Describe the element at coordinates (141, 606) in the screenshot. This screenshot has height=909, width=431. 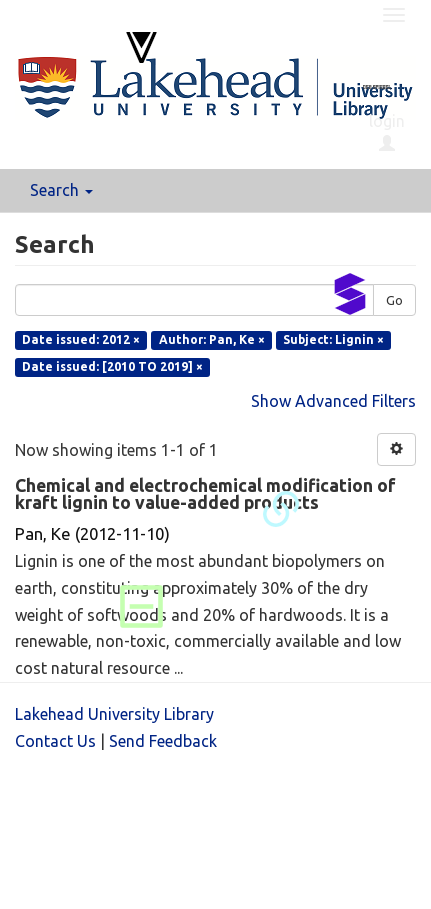
I see `indicates a partially selected state in a list` at that location.